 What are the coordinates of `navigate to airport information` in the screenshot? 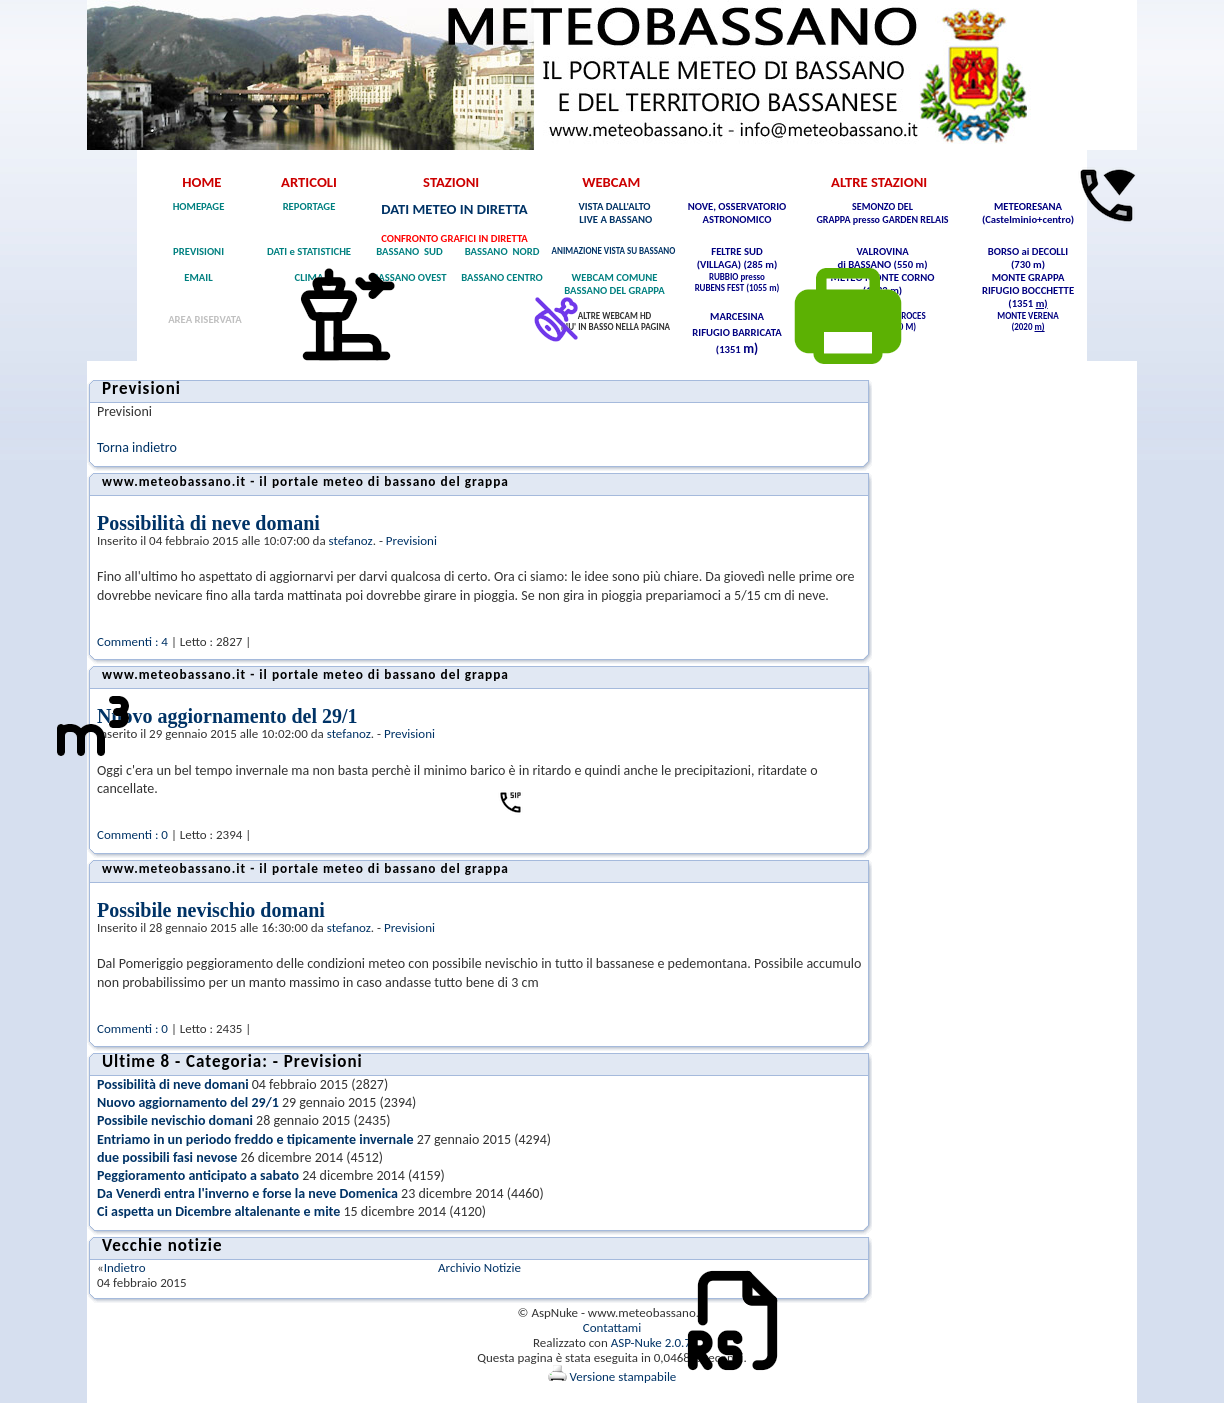 It's located at (346, 316).